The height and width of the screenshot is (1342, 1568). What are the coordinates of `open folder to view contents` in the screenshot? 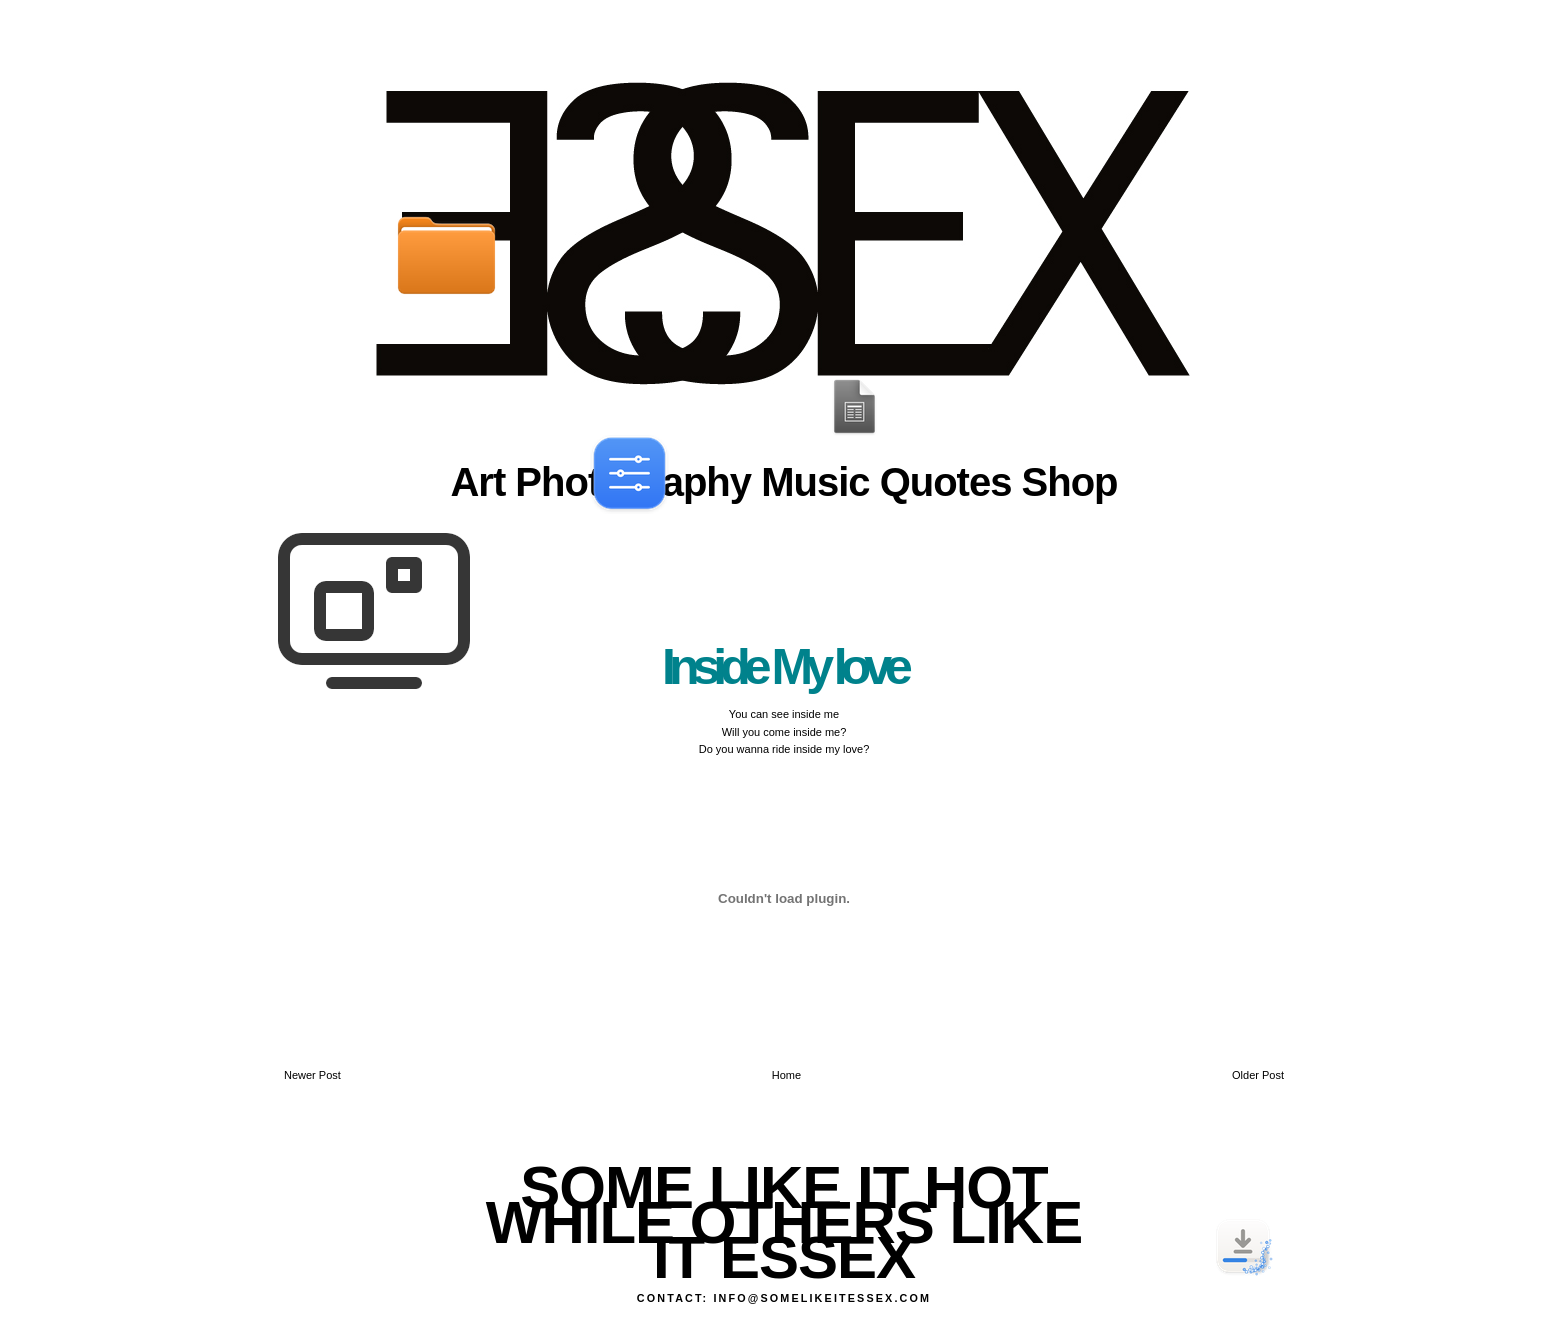 It's located at (446, 255).